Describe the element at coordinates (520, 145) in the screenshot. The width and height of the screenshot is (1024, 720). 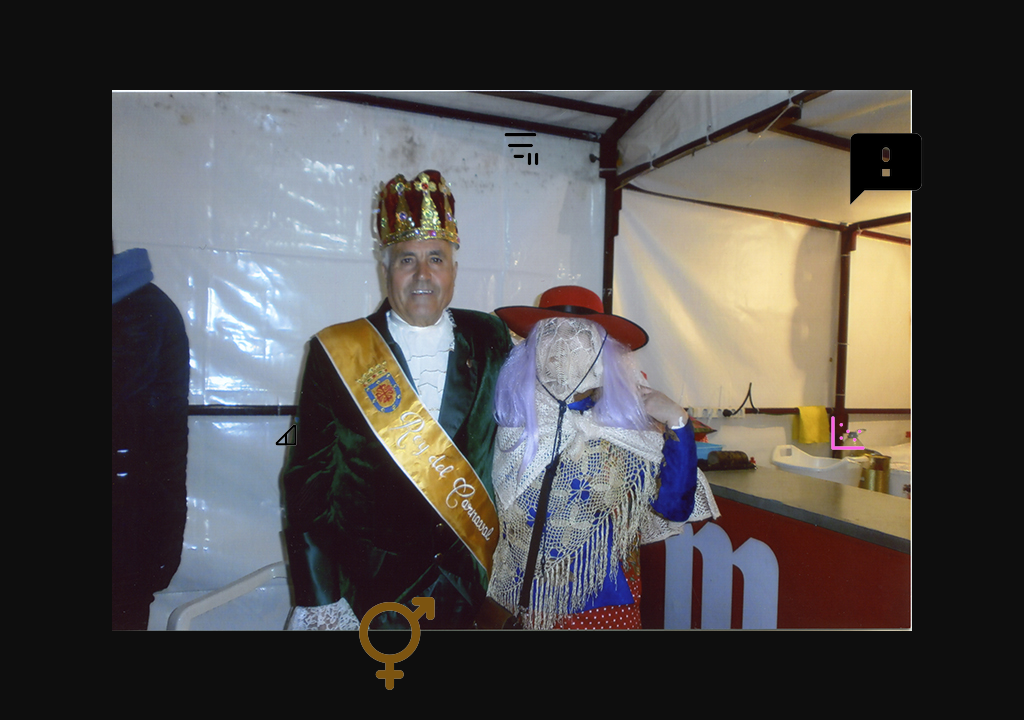
I see `pause active filter operation` at that location.